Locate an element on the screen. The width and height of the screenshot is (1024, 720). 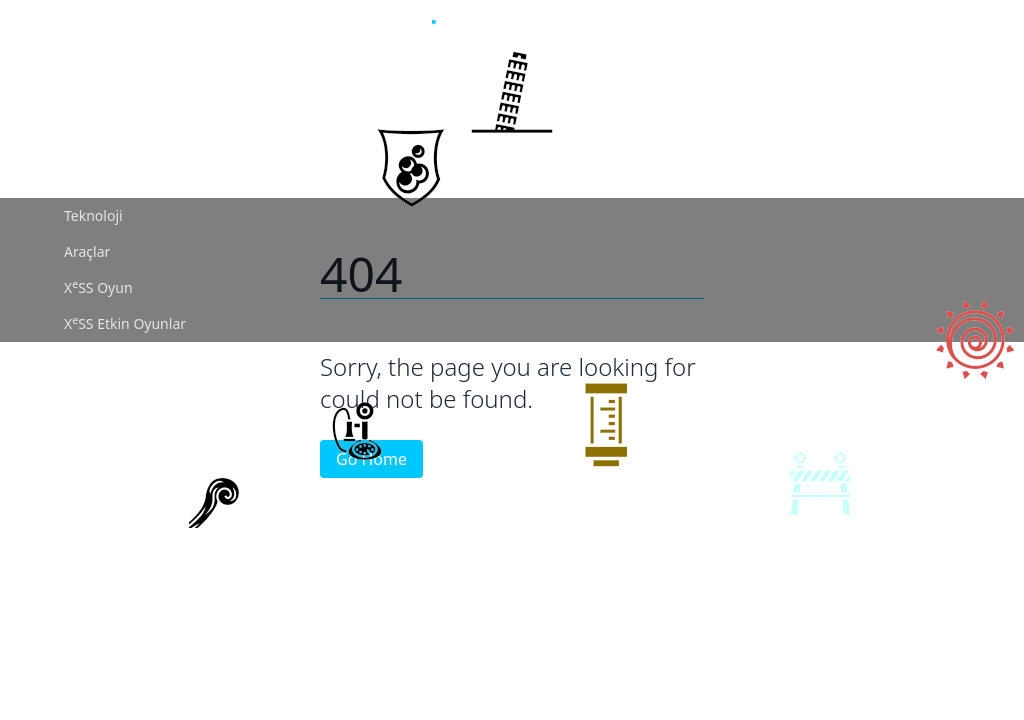
indicates a blocked or restricted area is located at coordinates (820, 482).